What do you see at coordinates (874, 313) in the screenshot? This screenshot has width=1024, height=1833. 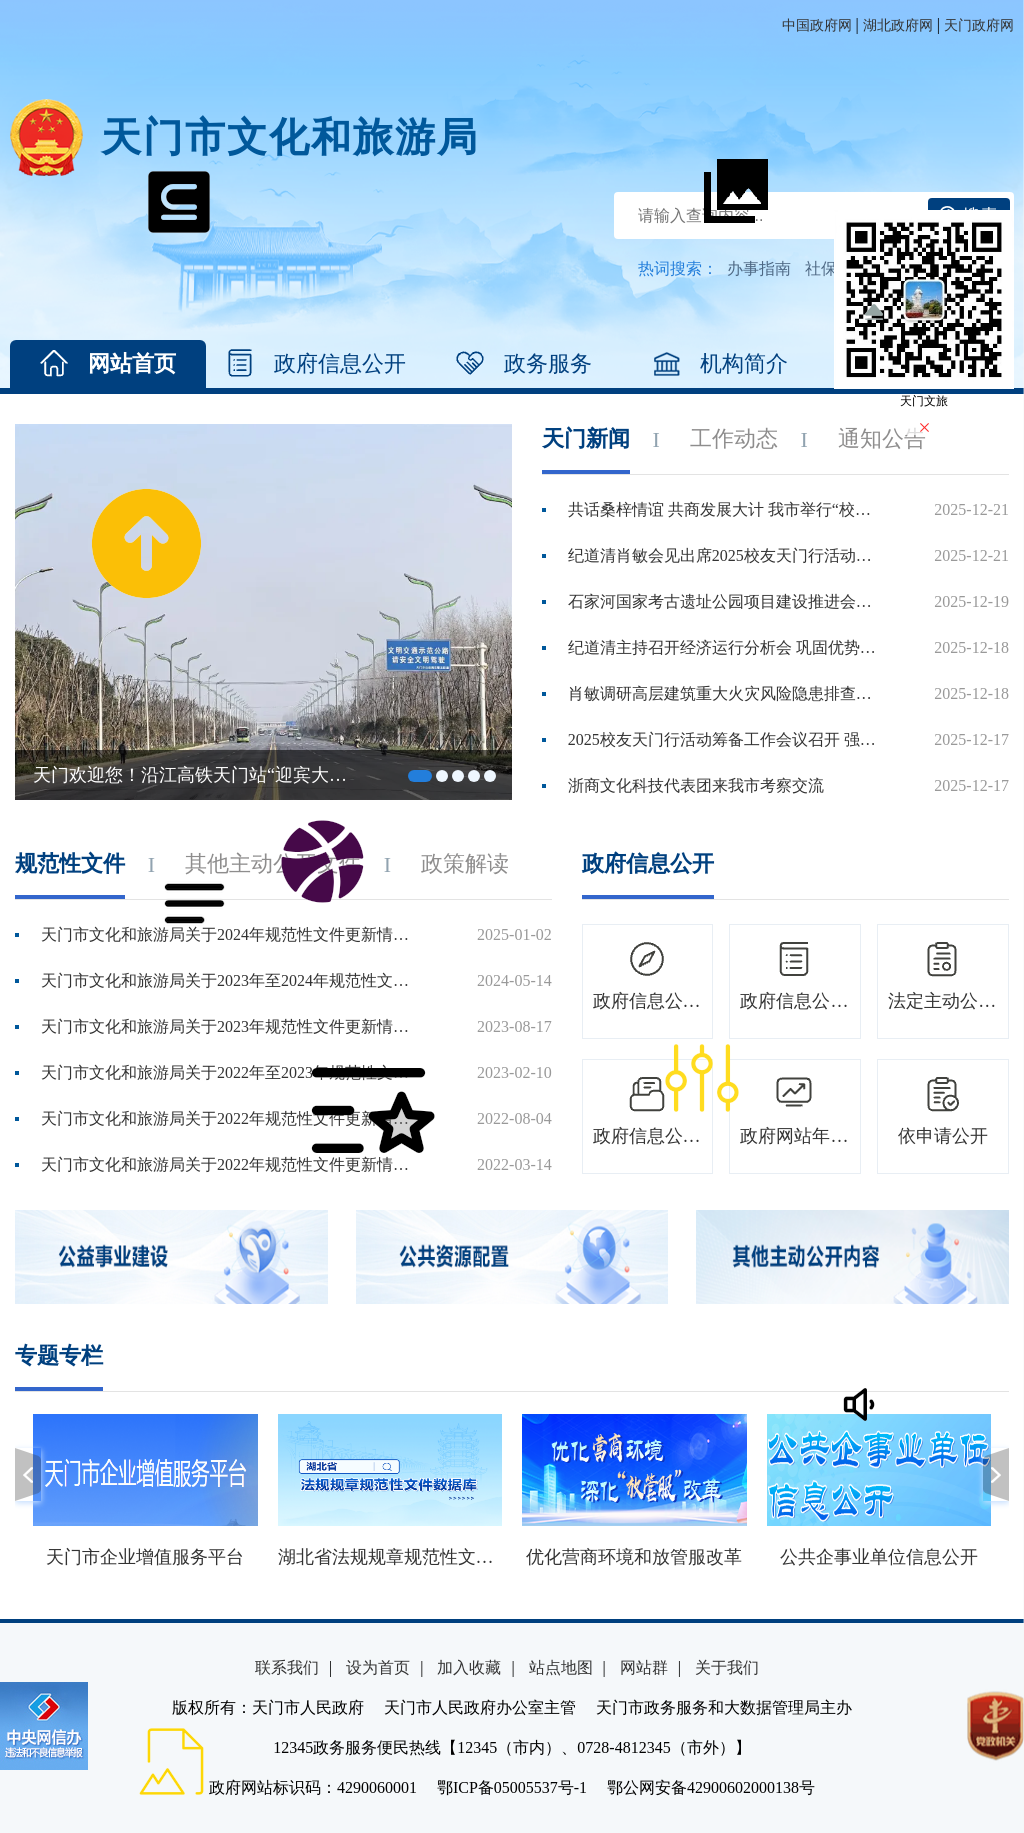 I see `eject media or removable disk` at bounding box center [874, 313].